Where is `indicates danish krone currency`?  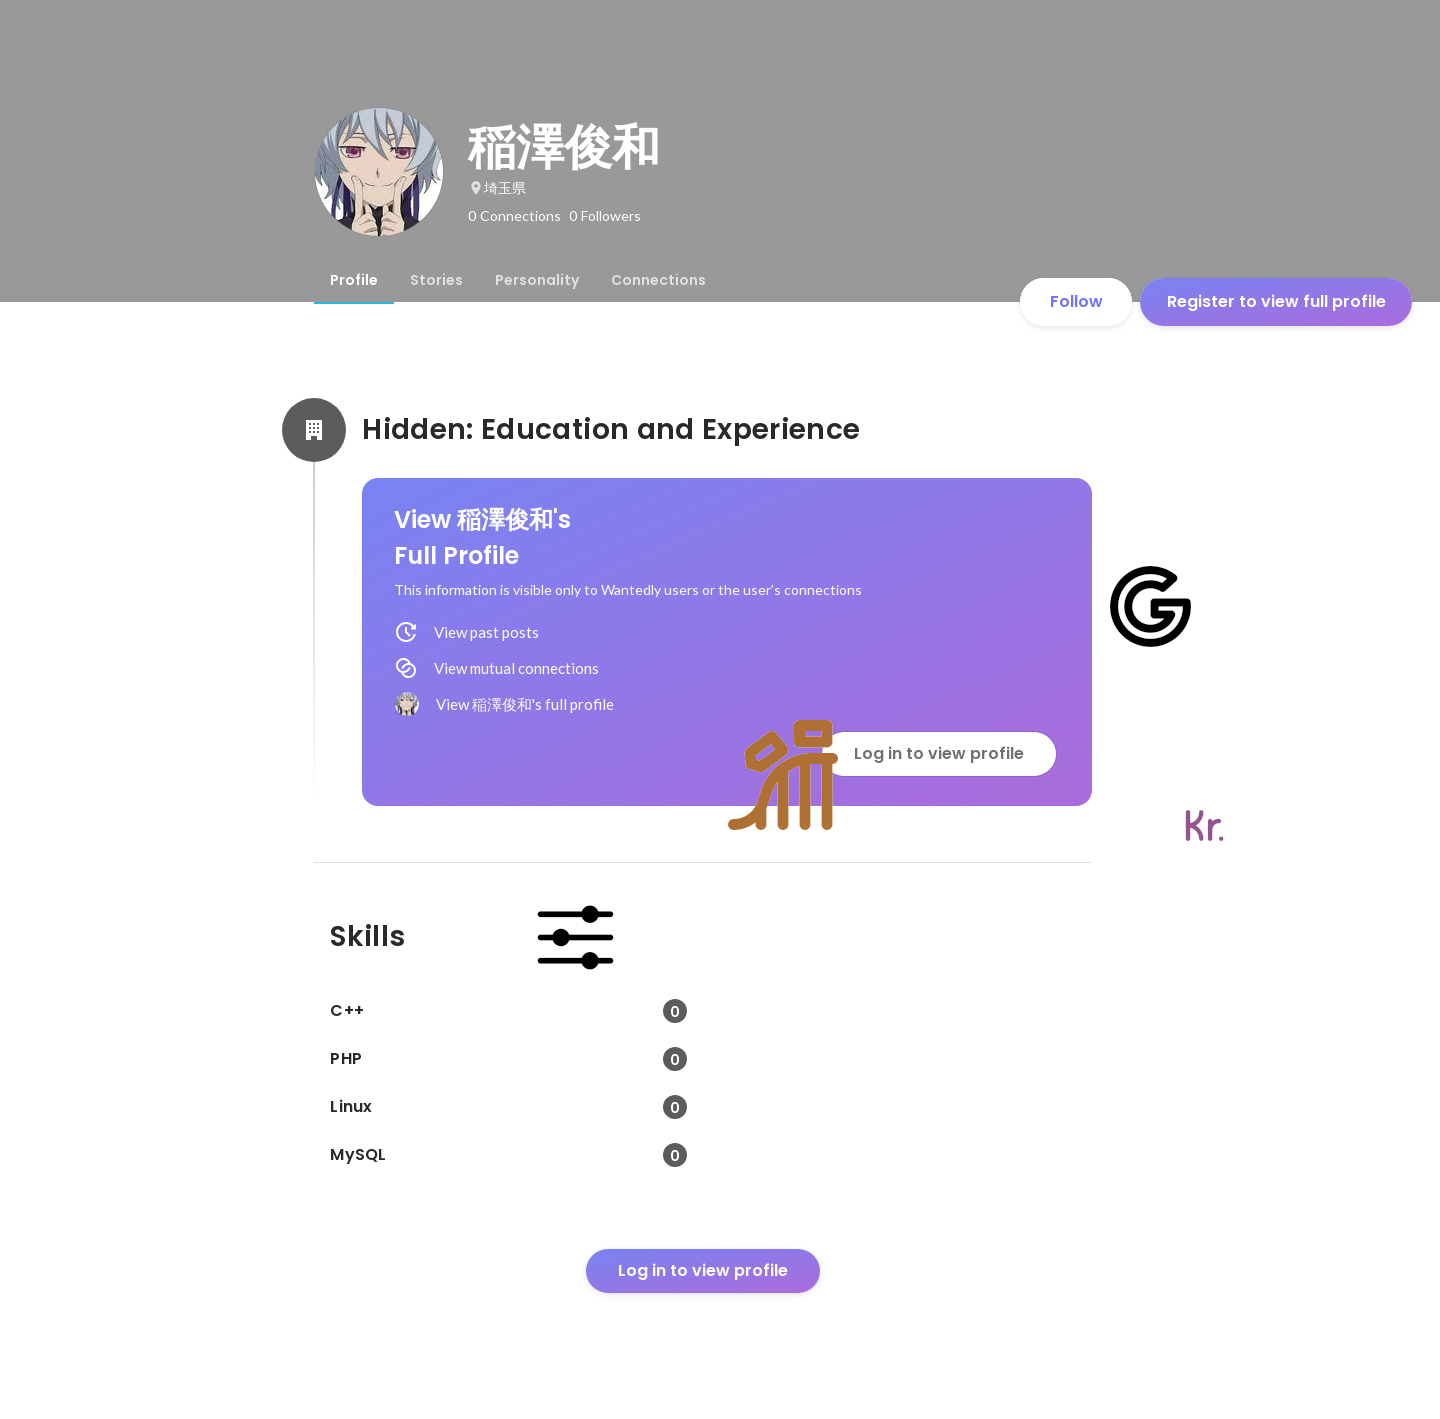
indicates danish krone currency is located at coordinates (1203, 825).